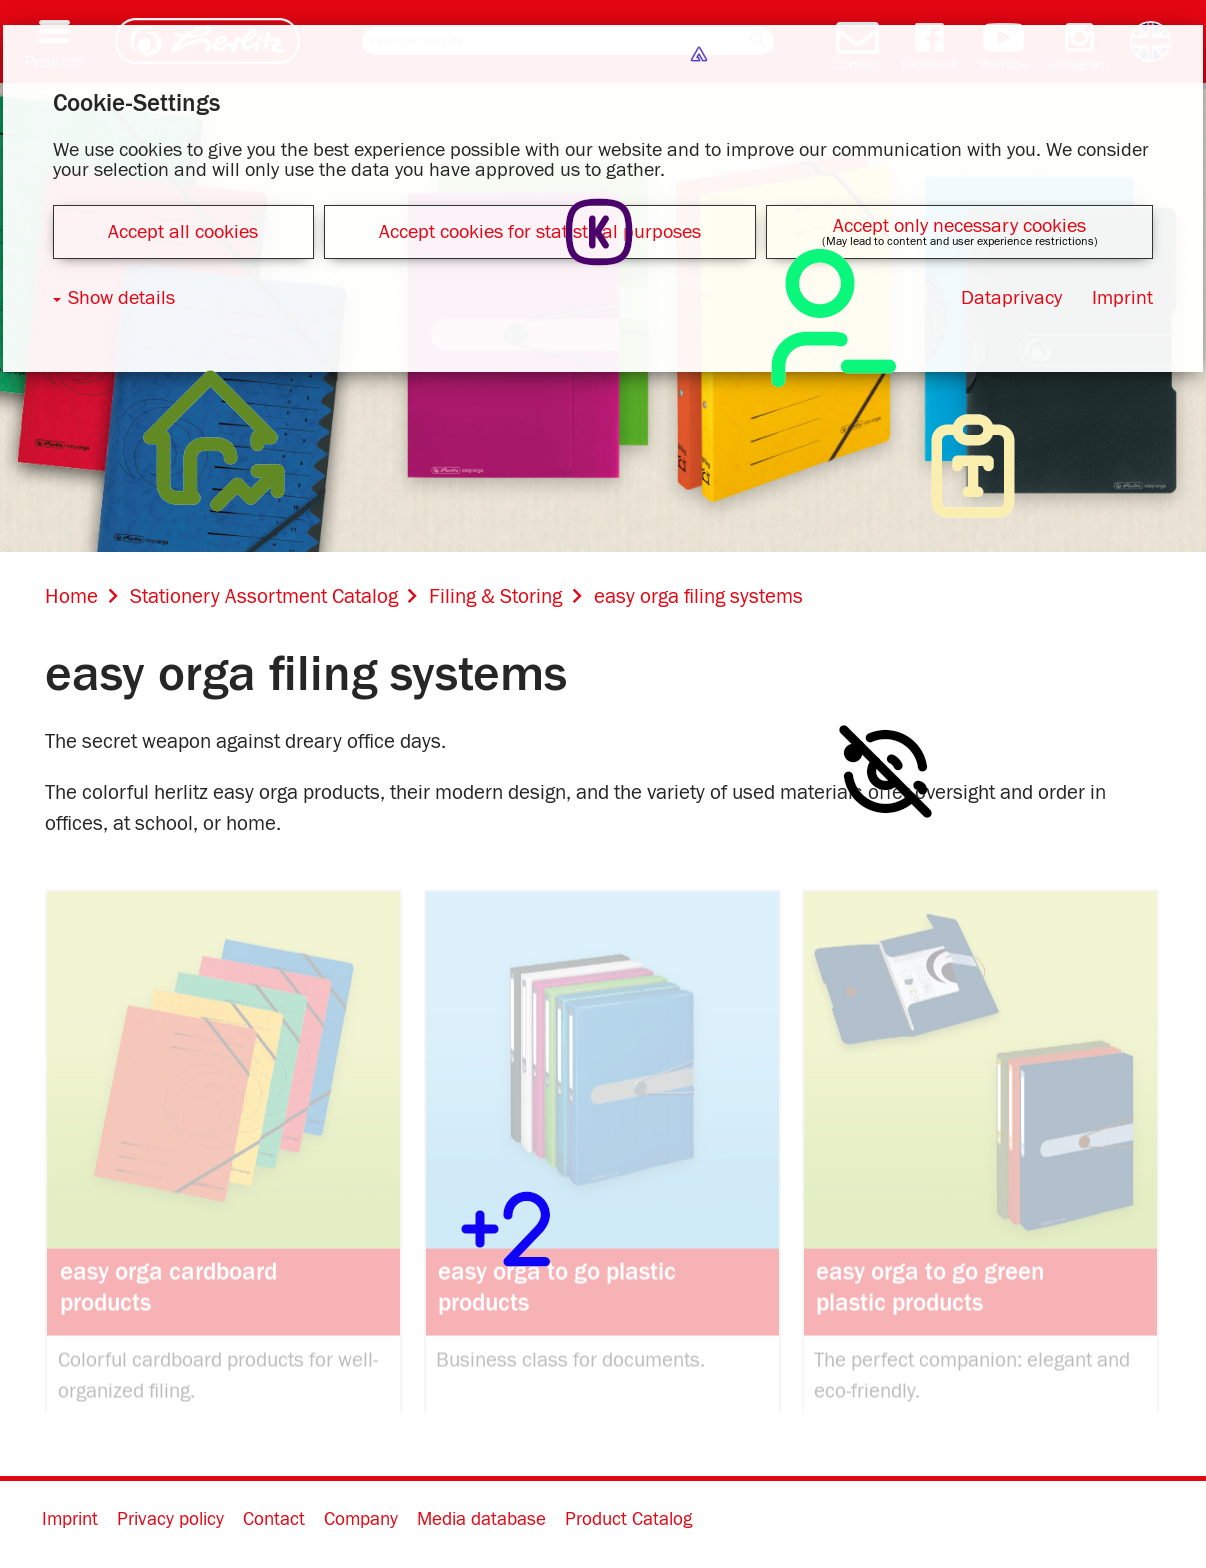  What do you see at coordinates (210, 437) in the screenshot?
I see `view home analytics and statistics` at bounding box center [210, 437].